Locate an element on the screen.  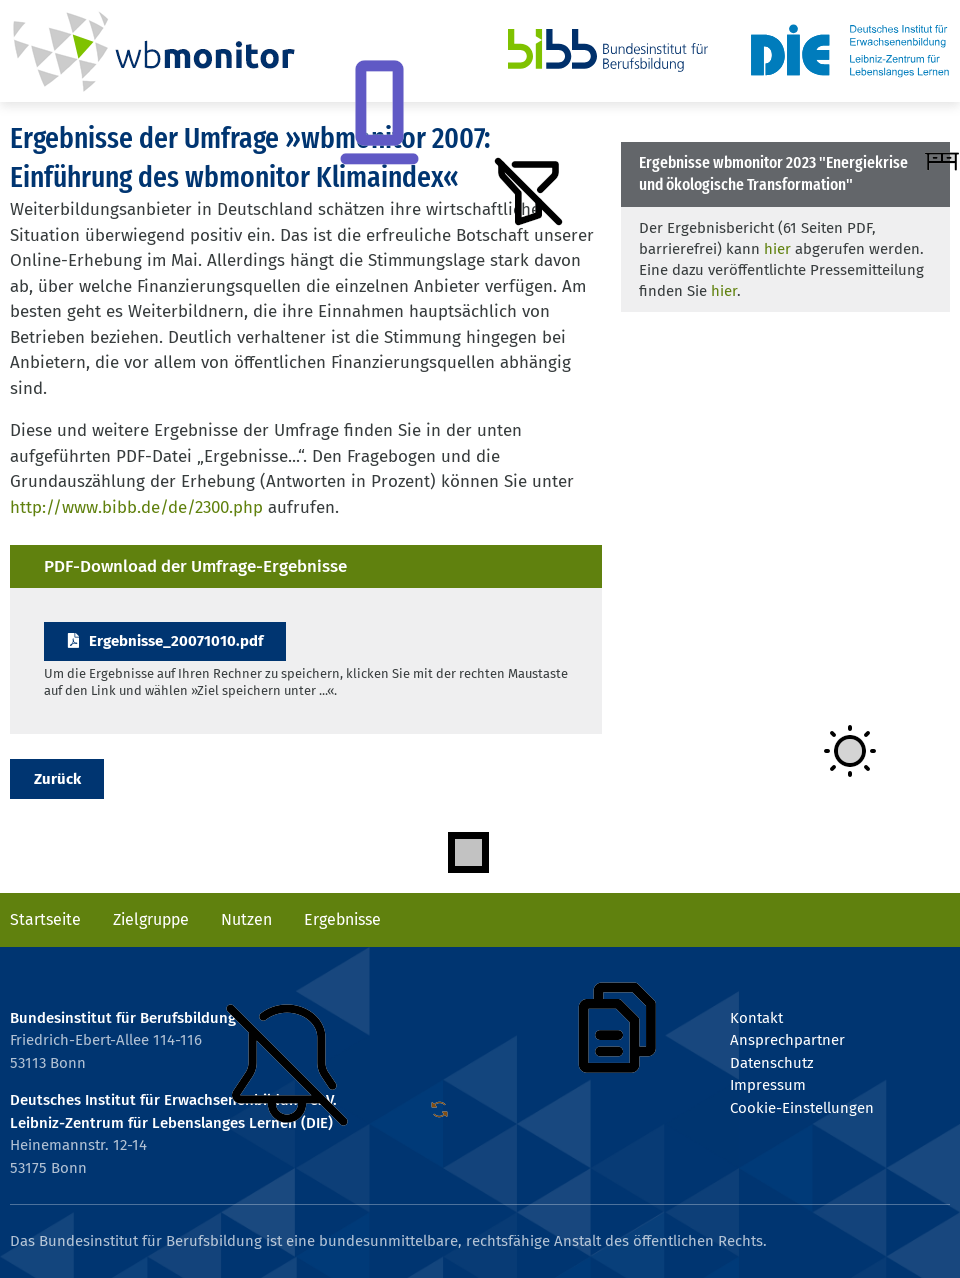
access workspace or office settings is located at coordinates (942, 161).